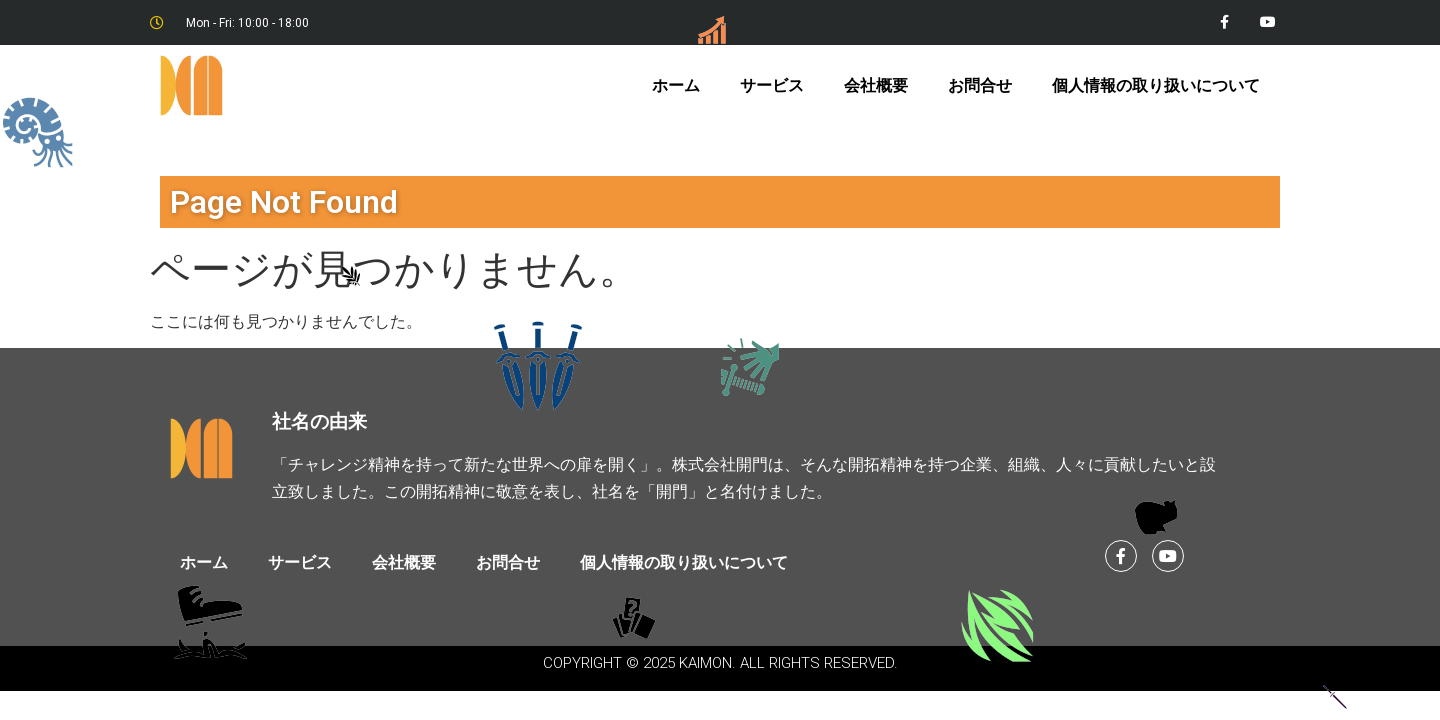 This screenshot has height=720, width=1440. What do you see at coordinates (538, 366) in the screenshot?
I see `select daggers as your weapon type` at bounding box center [538, 366].